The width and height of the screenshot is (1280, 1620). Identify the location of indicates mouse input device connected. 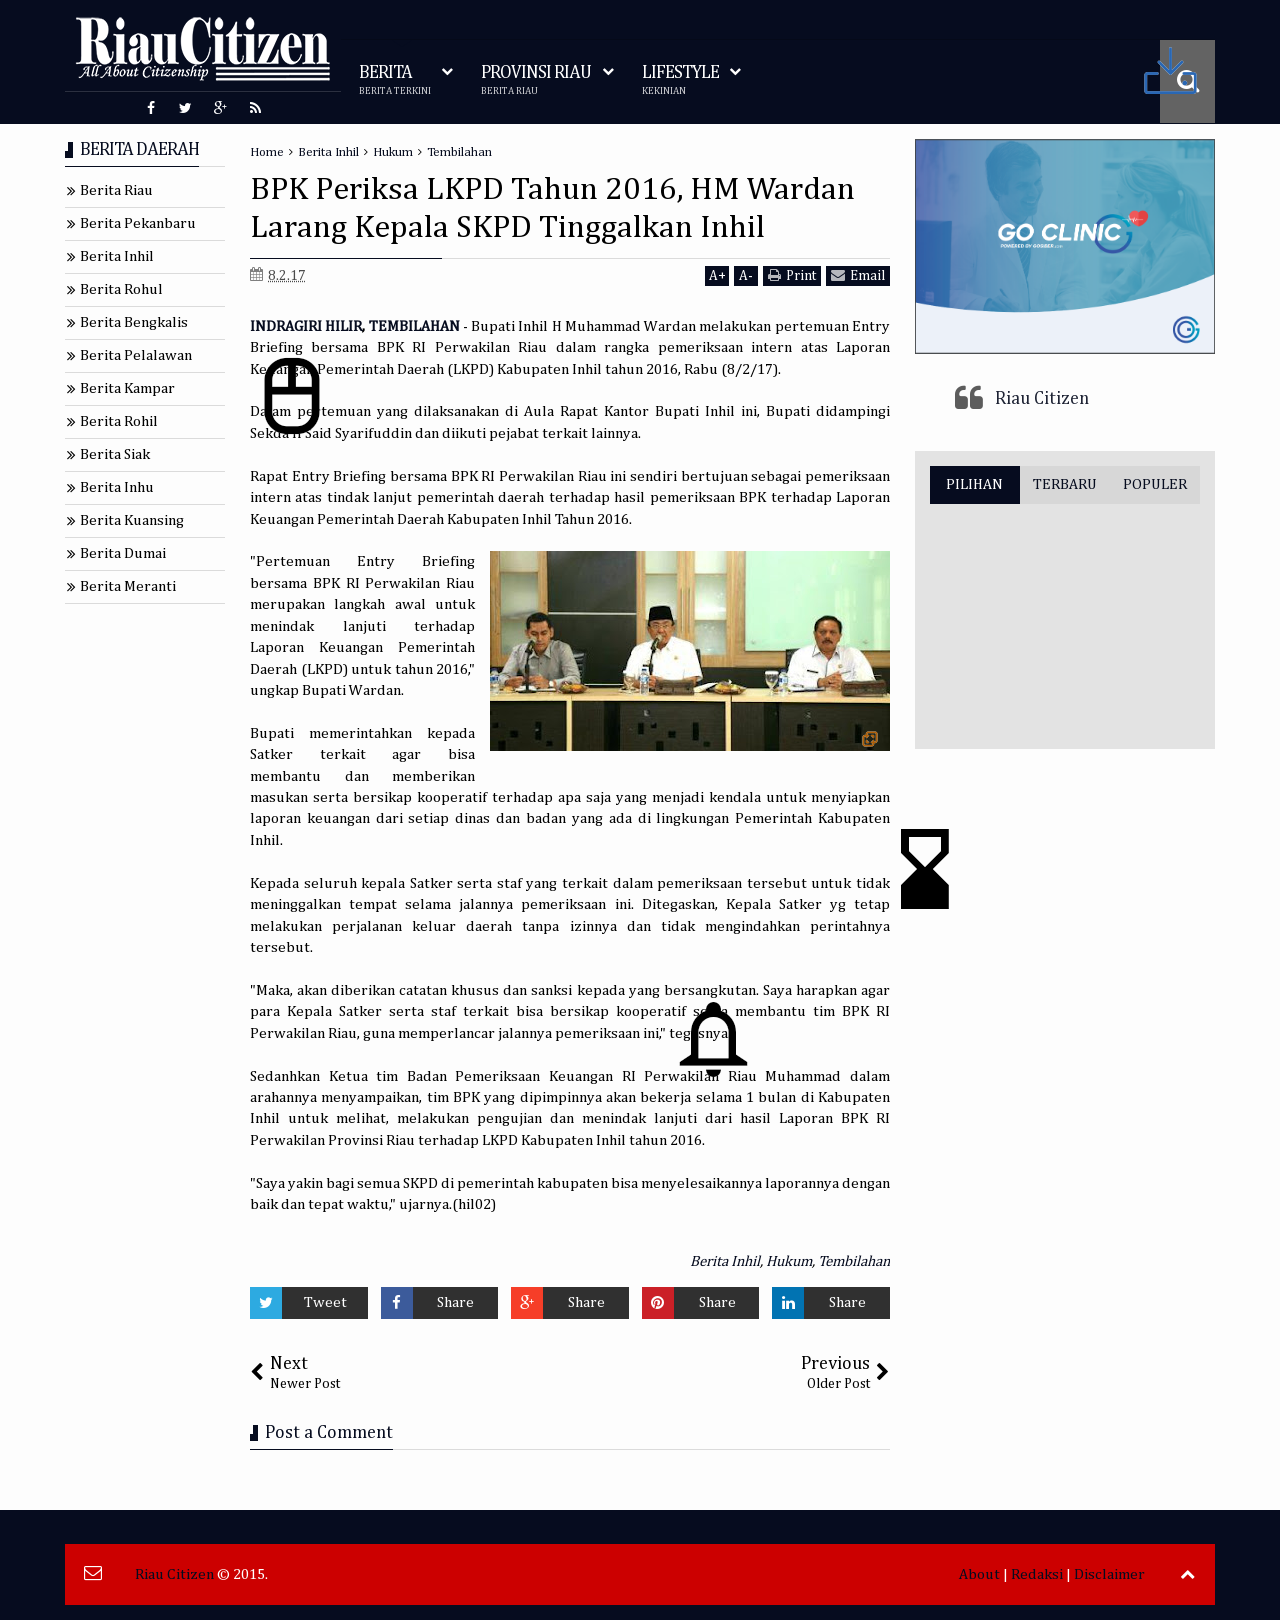
(292, 396).